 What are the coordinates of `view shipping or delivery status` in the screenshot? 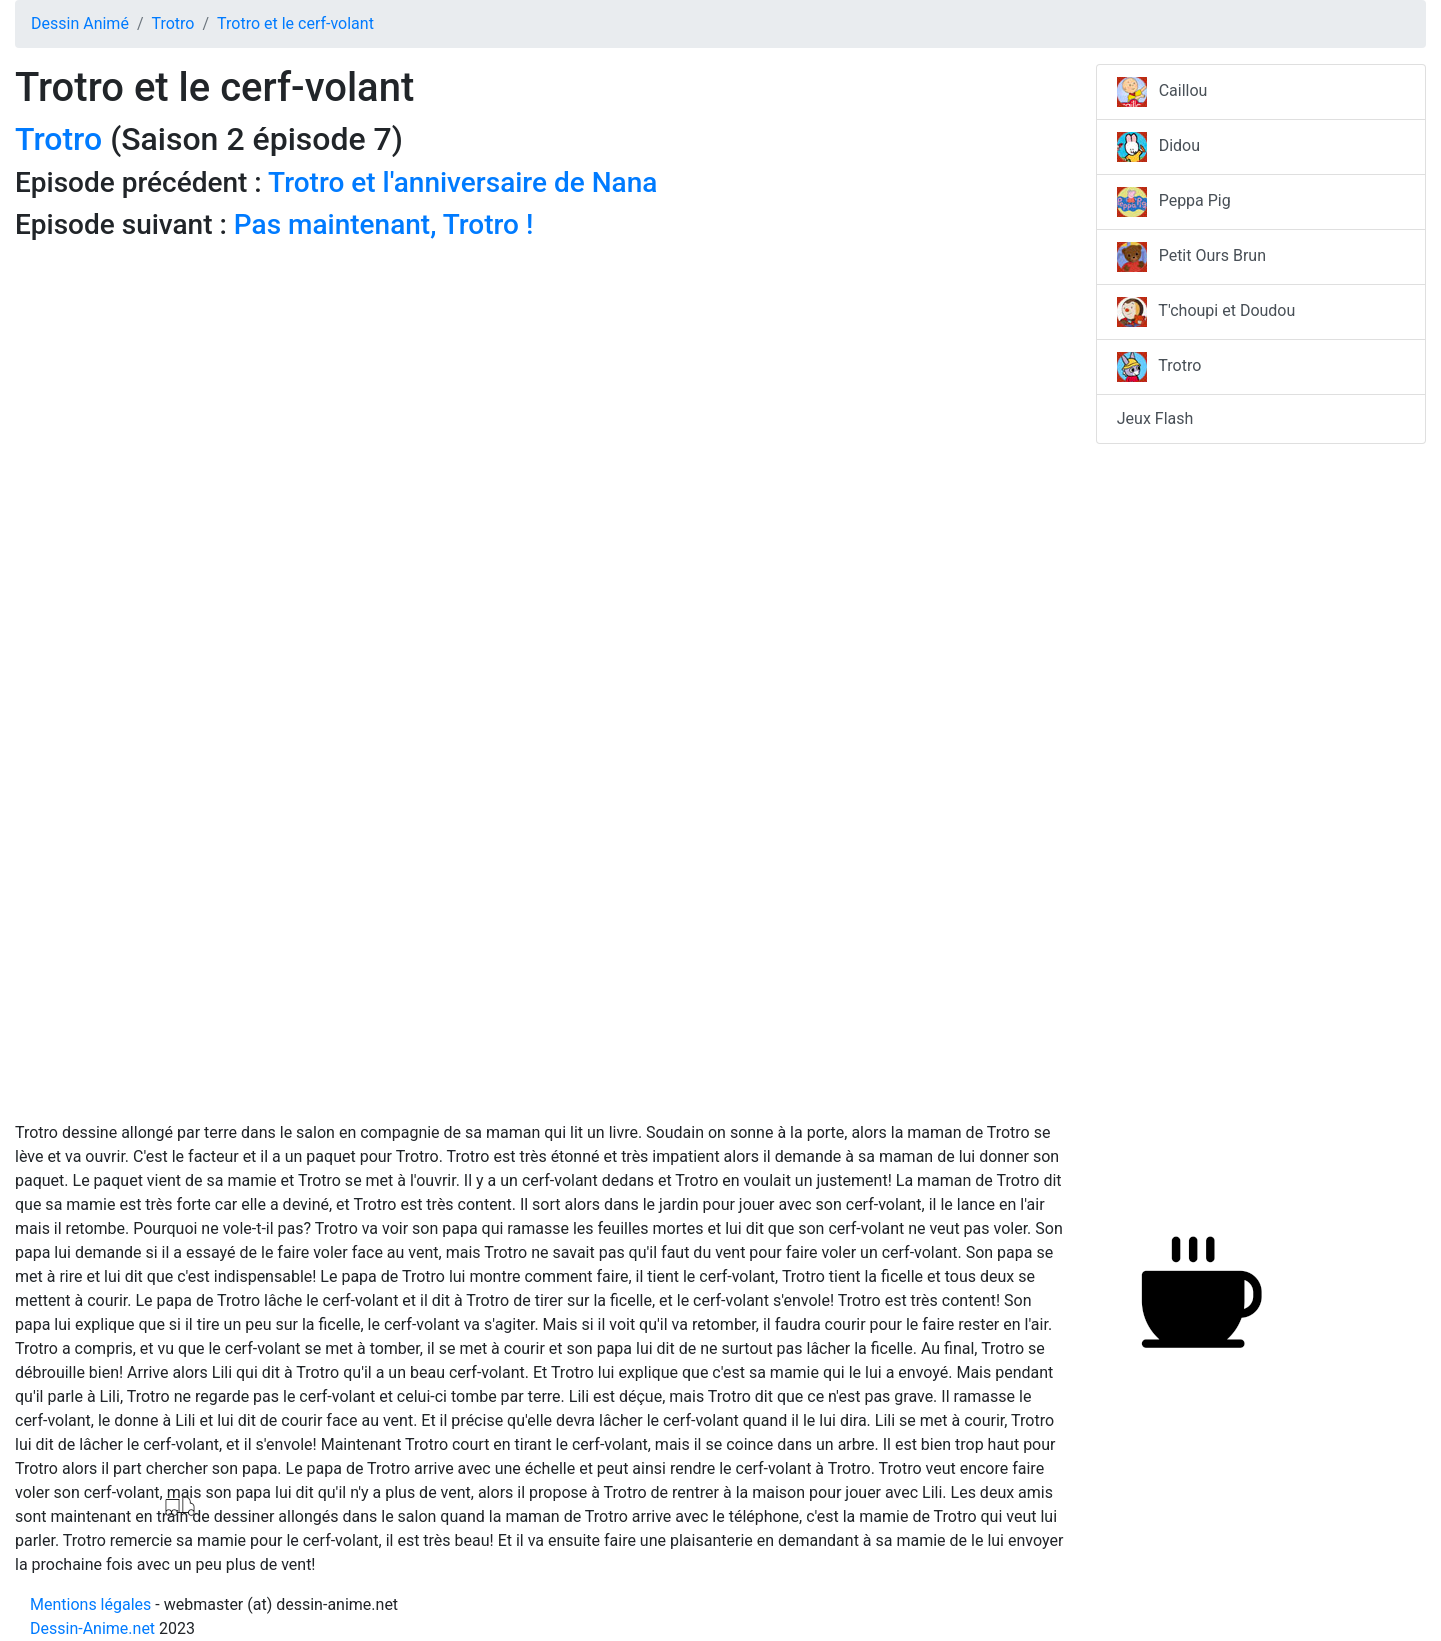 It's located at (180, 1506).